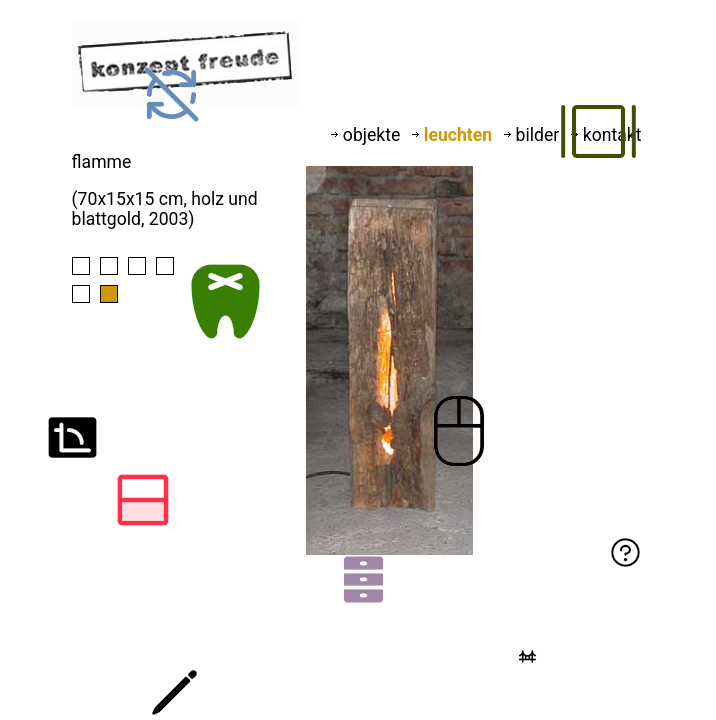  What do you see at coordinates (598, 131) in the screenshot?
I see `start a slideshow presentation` at bounding box center [598, 131].